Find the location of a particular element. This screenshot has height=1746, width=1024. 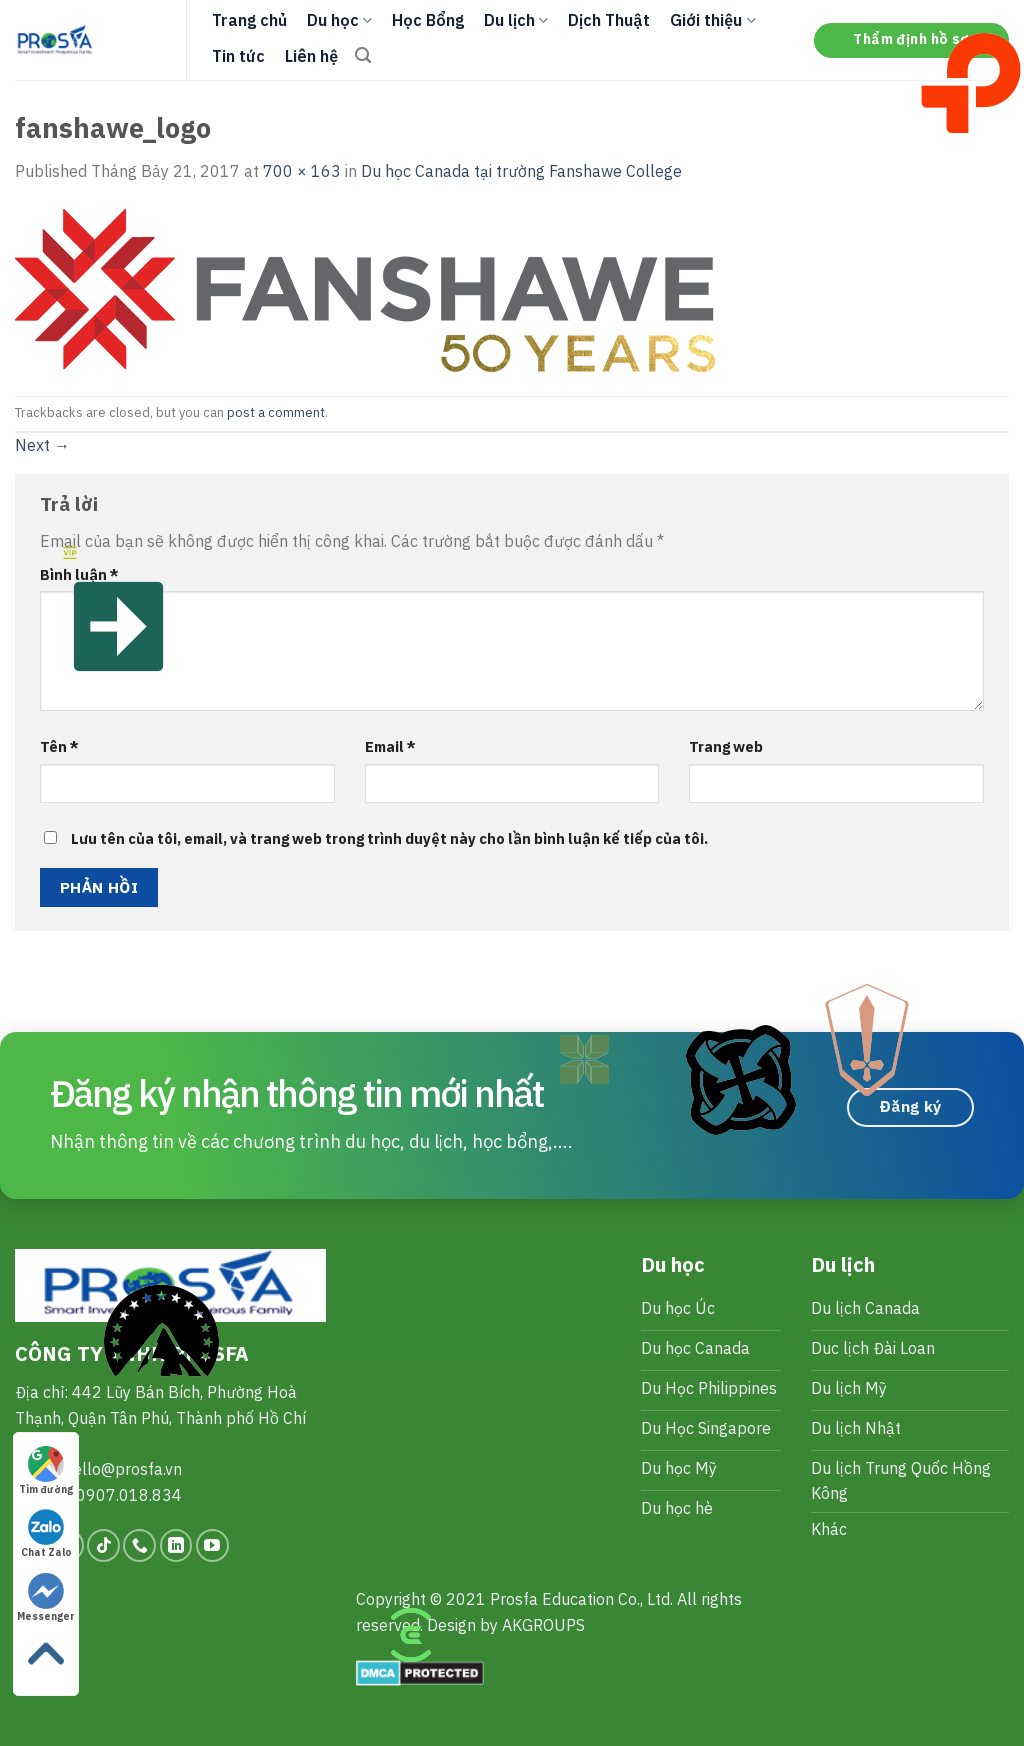

ecovacs app or device connection is located at coordinates (411, 1635).